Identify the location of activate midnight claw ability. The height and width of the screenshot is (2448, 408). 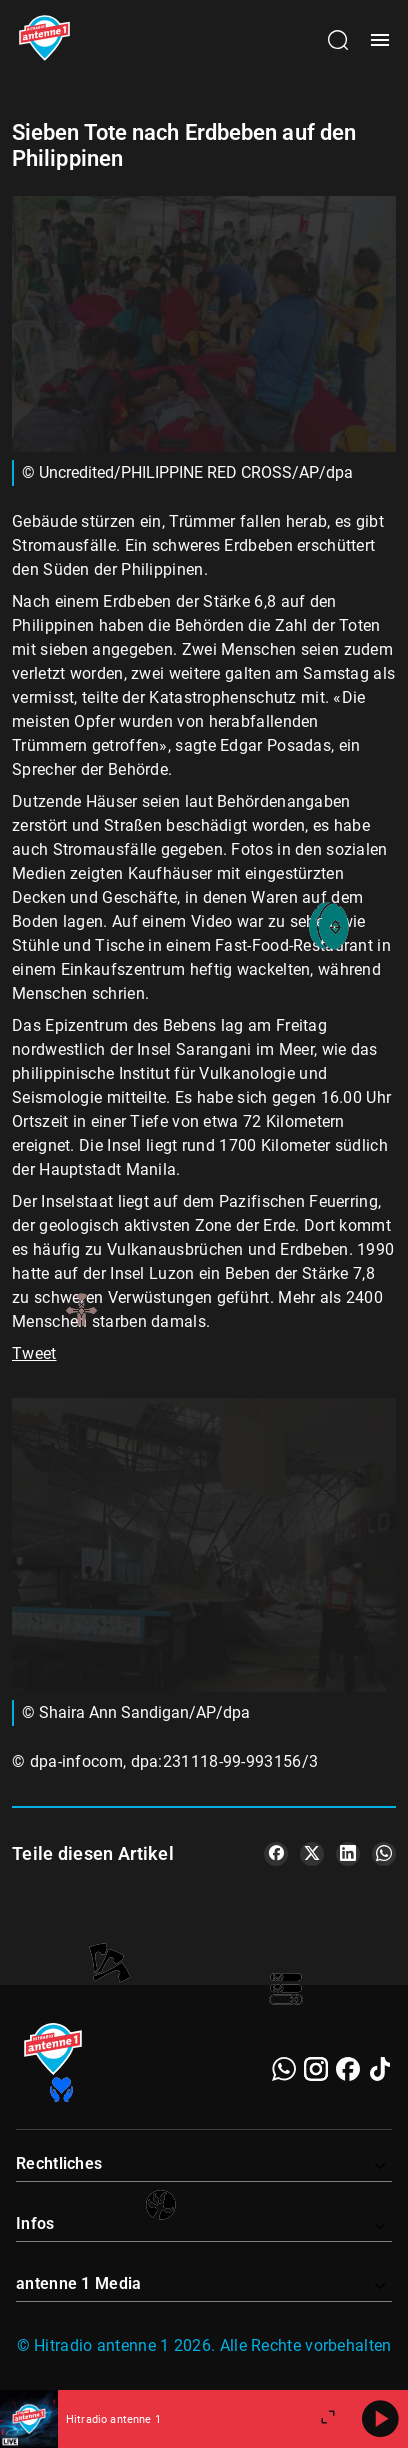
(161, 2205).